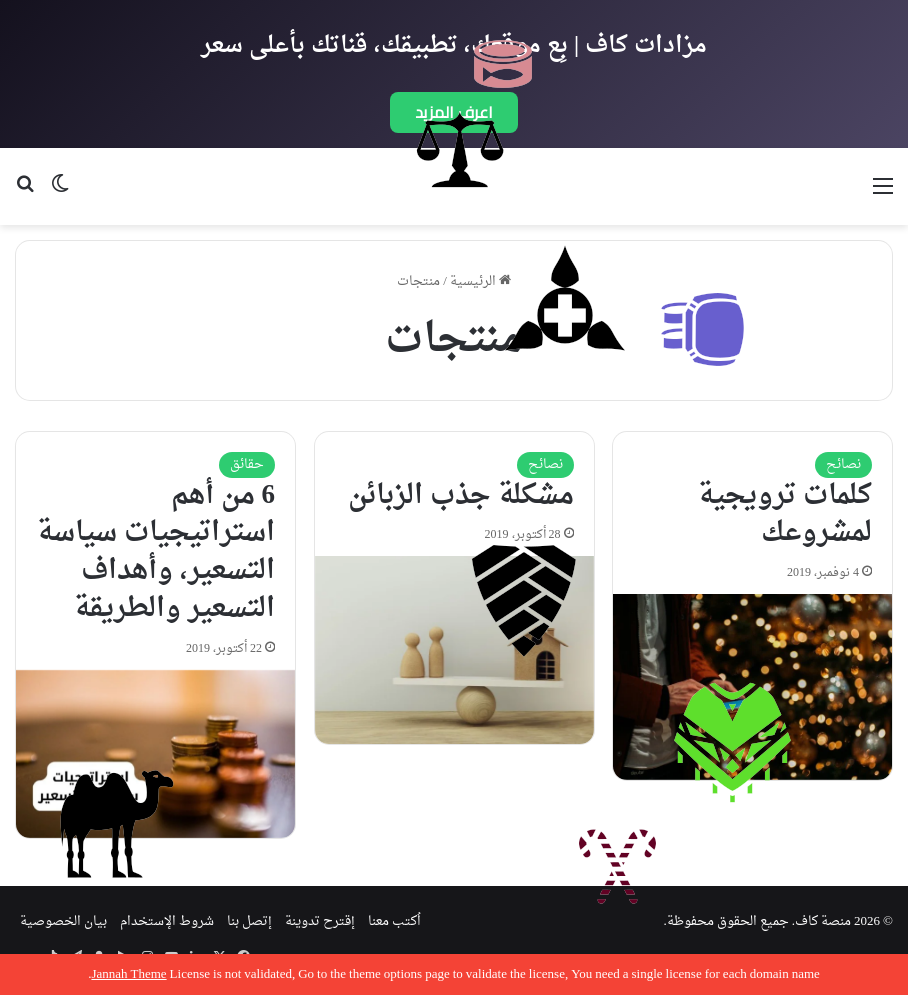  I want to click on select poncho clothing item, so click(732, 742).